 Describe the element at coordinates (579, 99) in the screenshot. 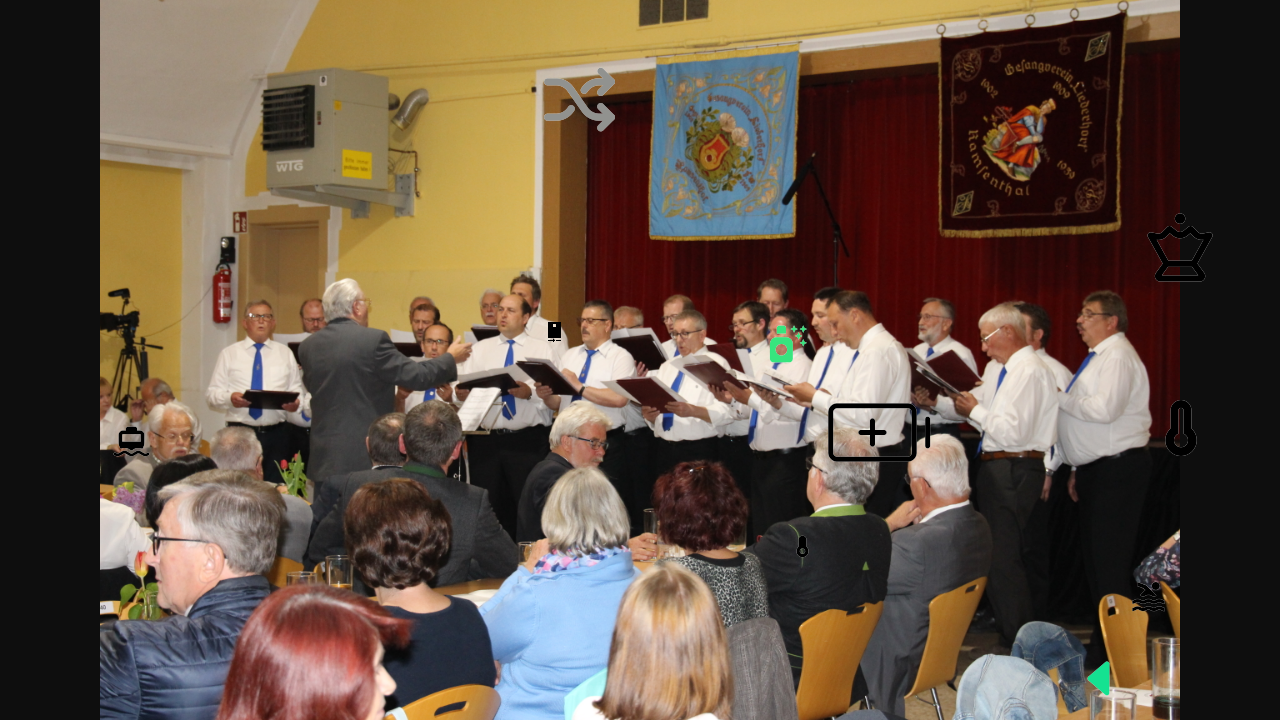

I see `shuffle or randomize content` at that location.